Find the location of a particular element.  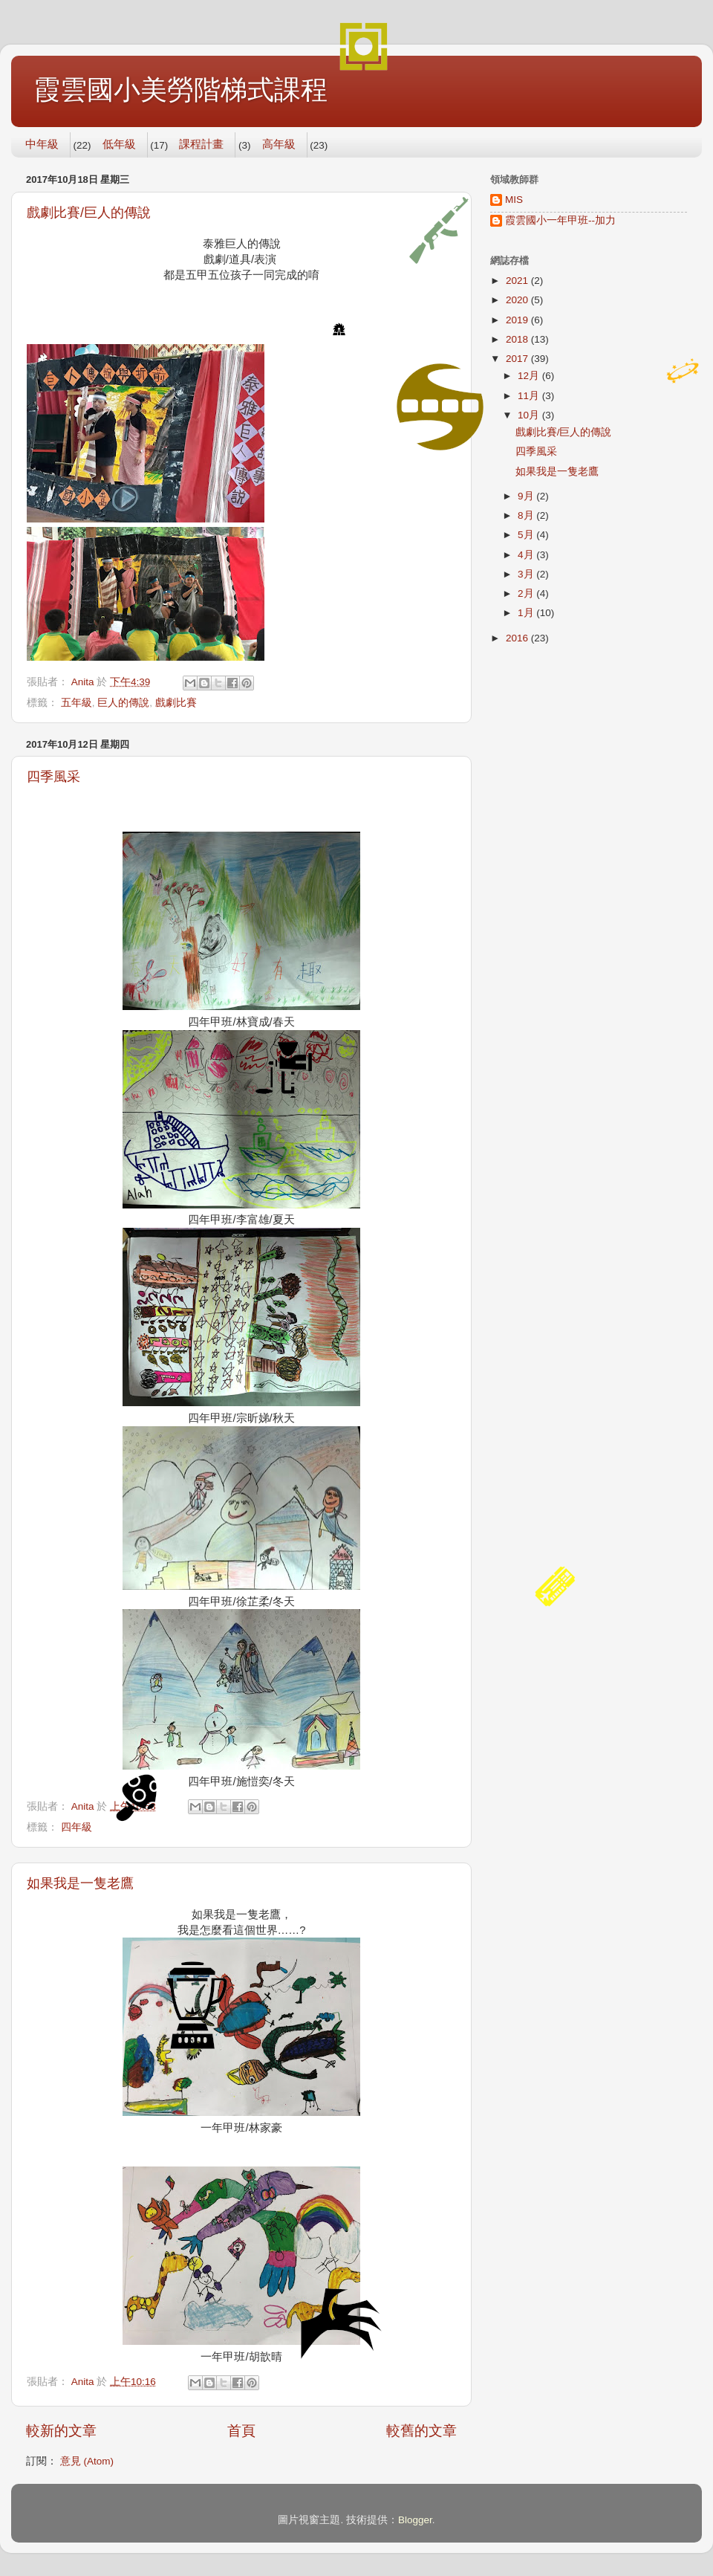

weapon or firearm item in game inventory is located at coordinates (439, 230).